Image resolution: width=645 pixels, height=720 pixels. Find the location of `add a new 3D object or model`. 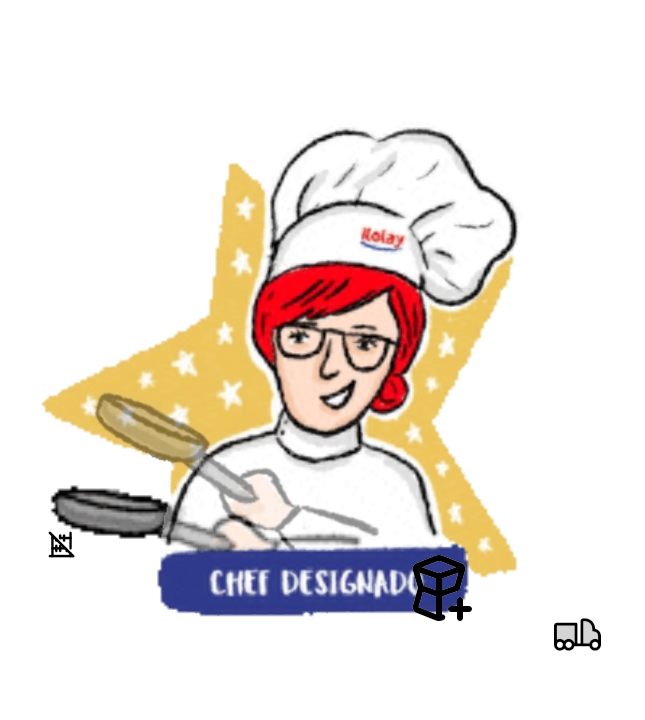

add a new 3D object or model is located at coordinates (439, 588).